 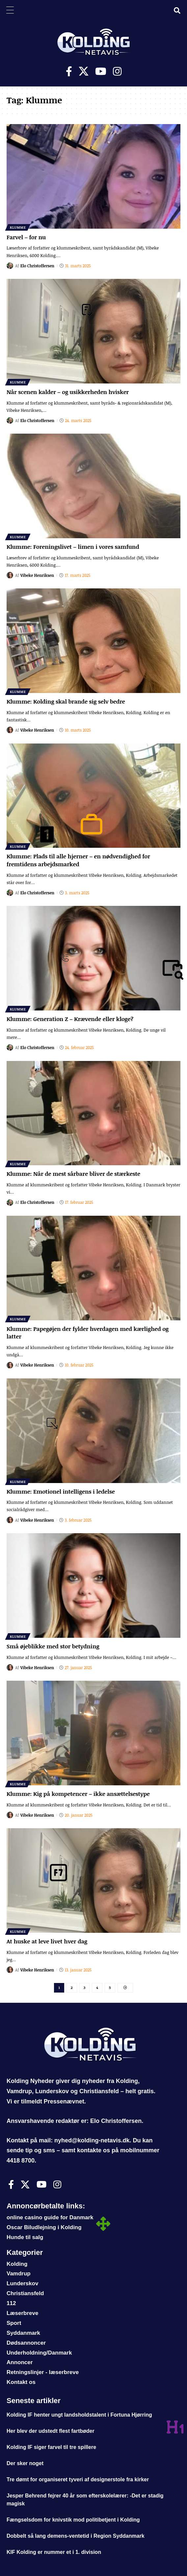 I want to click on access work or business documents, so click(x=92, y=825).